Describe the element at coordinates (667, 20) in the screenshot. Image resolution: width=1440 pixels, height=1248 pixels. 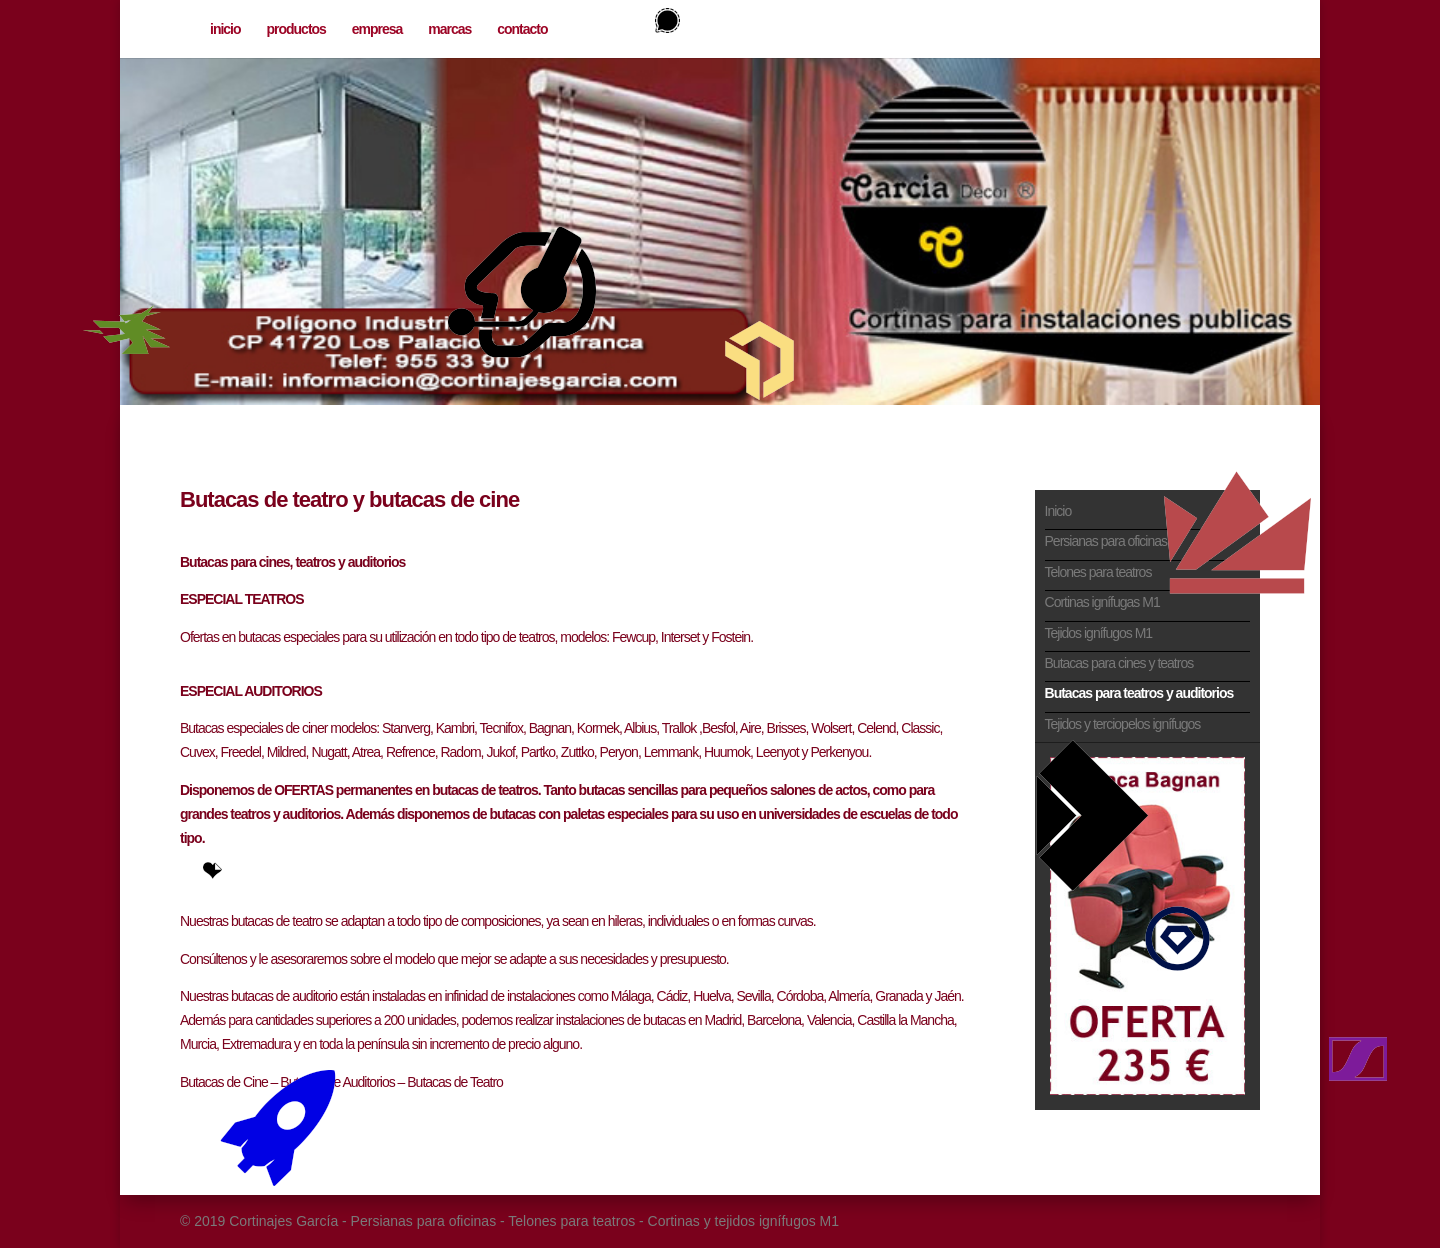
I see `open signal messenger` at that location.